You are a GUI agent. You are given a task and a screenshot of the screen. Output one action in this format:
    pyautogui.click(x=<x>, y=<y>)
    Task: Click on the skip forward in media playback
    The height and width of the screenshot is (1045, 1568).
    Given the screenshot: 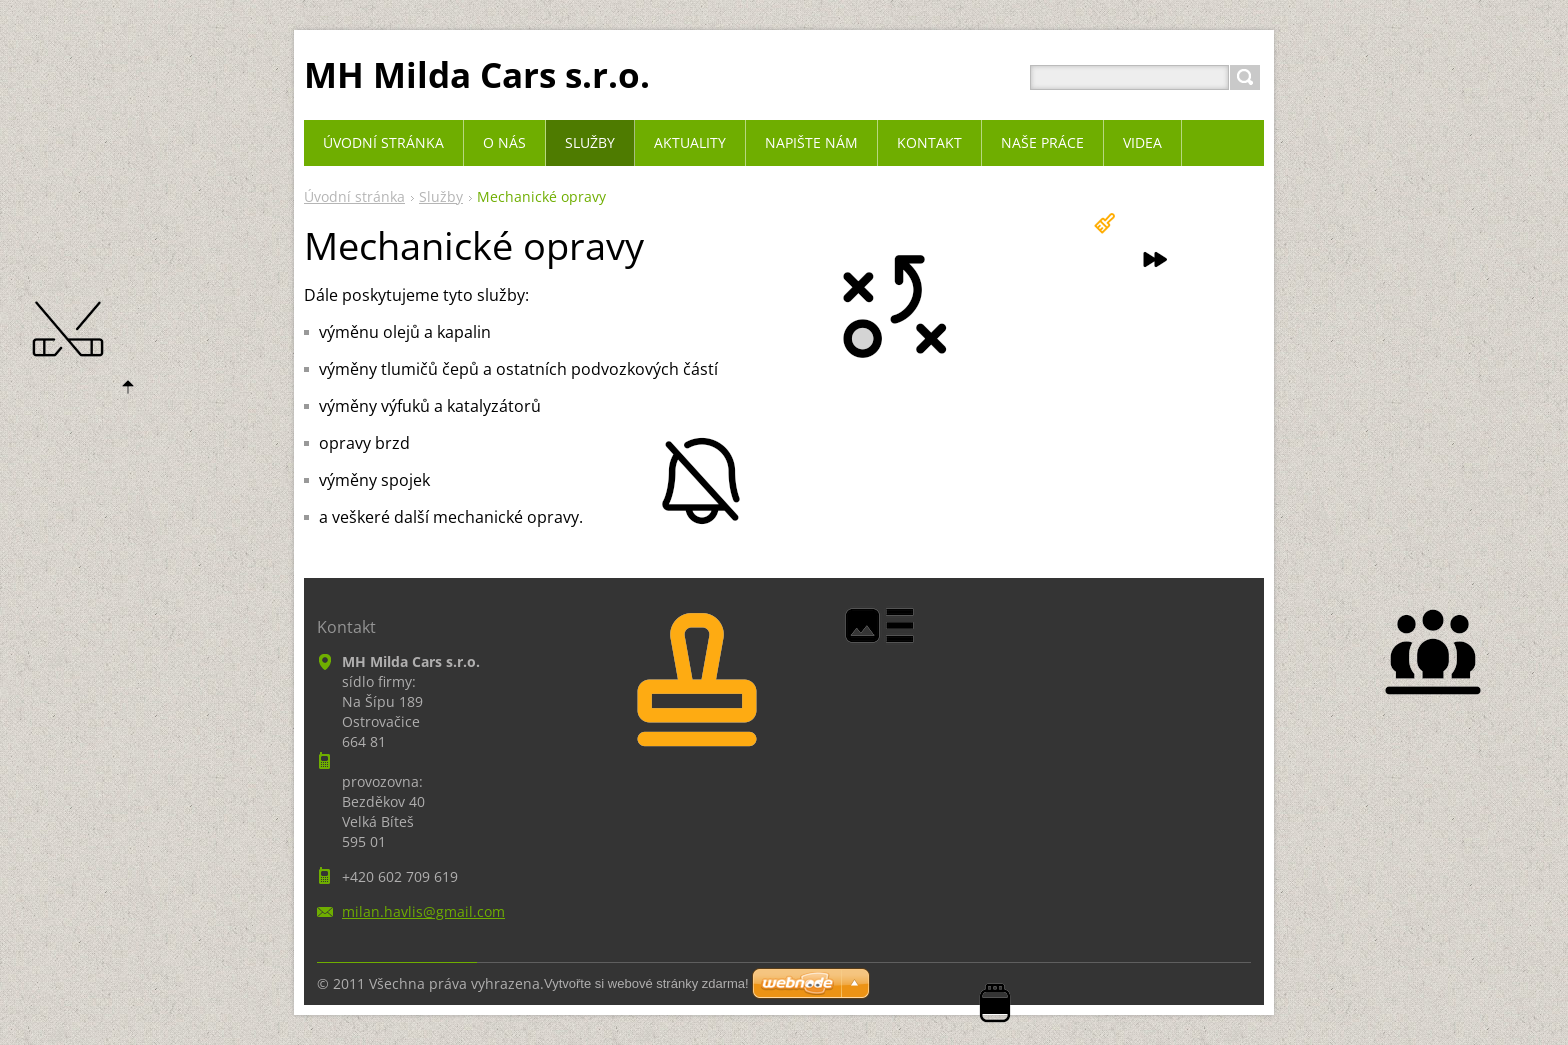 What is the action you would take?
    pyautogui.click(x=1153, y=259)
    